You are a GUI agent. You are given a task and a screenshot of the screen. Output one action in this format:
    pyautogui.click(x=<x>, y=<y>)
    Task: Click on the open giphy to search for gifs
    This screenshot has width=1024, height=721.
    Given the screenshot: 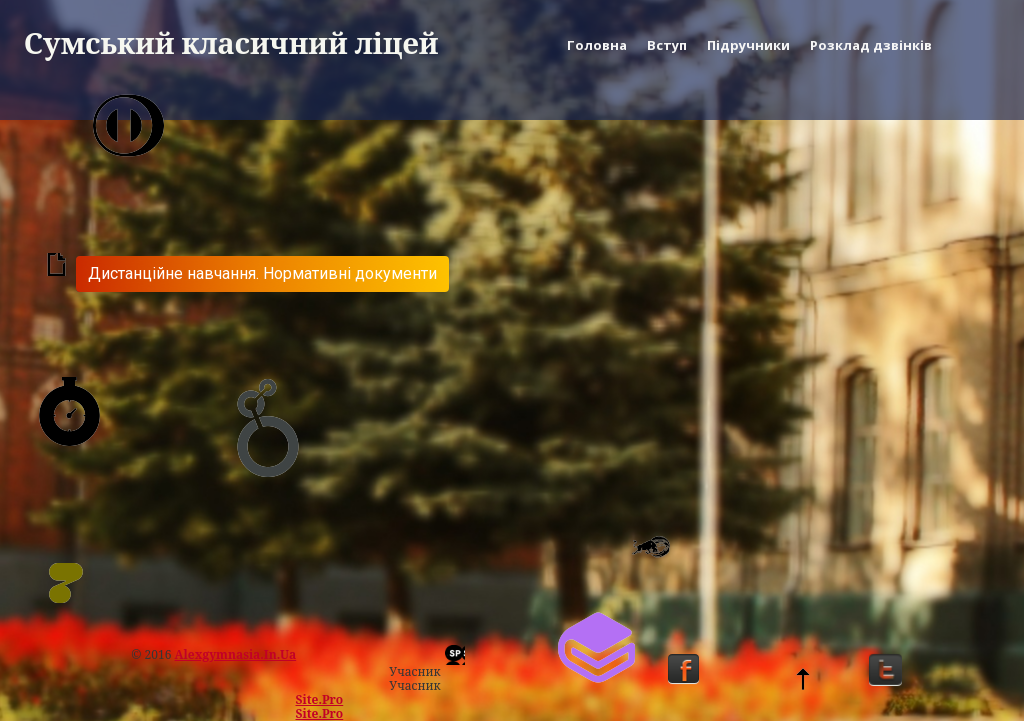 What is the action you would take?
    pyautogui.click(x=56, y=264)
    